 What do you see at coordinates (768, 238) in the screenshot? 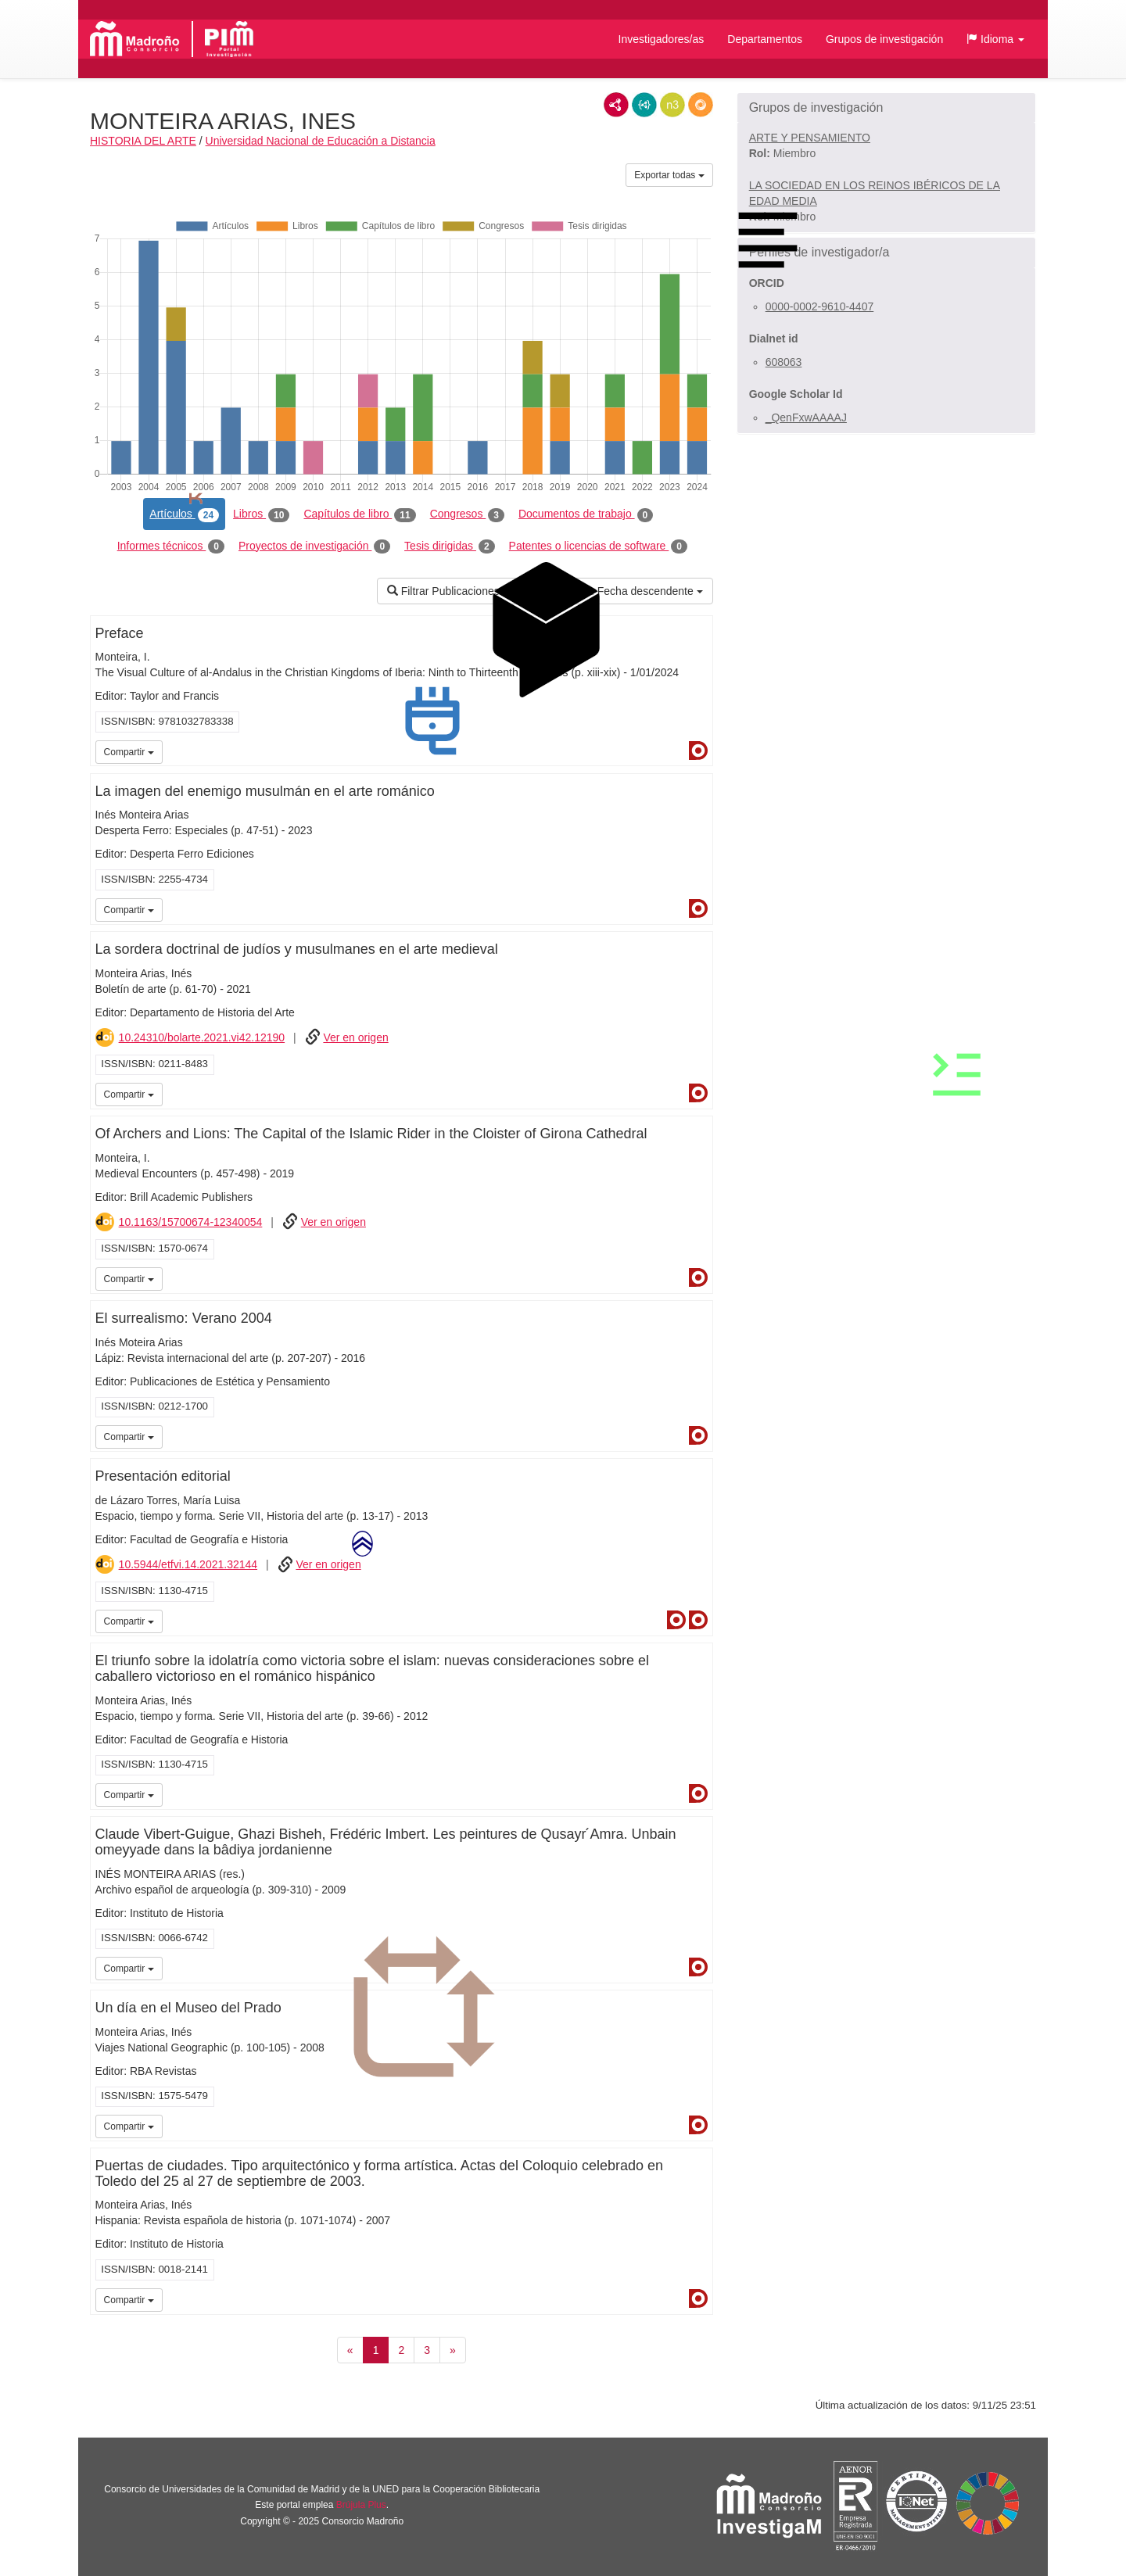
I see `align text to the left` at bounding box center [768, 238].